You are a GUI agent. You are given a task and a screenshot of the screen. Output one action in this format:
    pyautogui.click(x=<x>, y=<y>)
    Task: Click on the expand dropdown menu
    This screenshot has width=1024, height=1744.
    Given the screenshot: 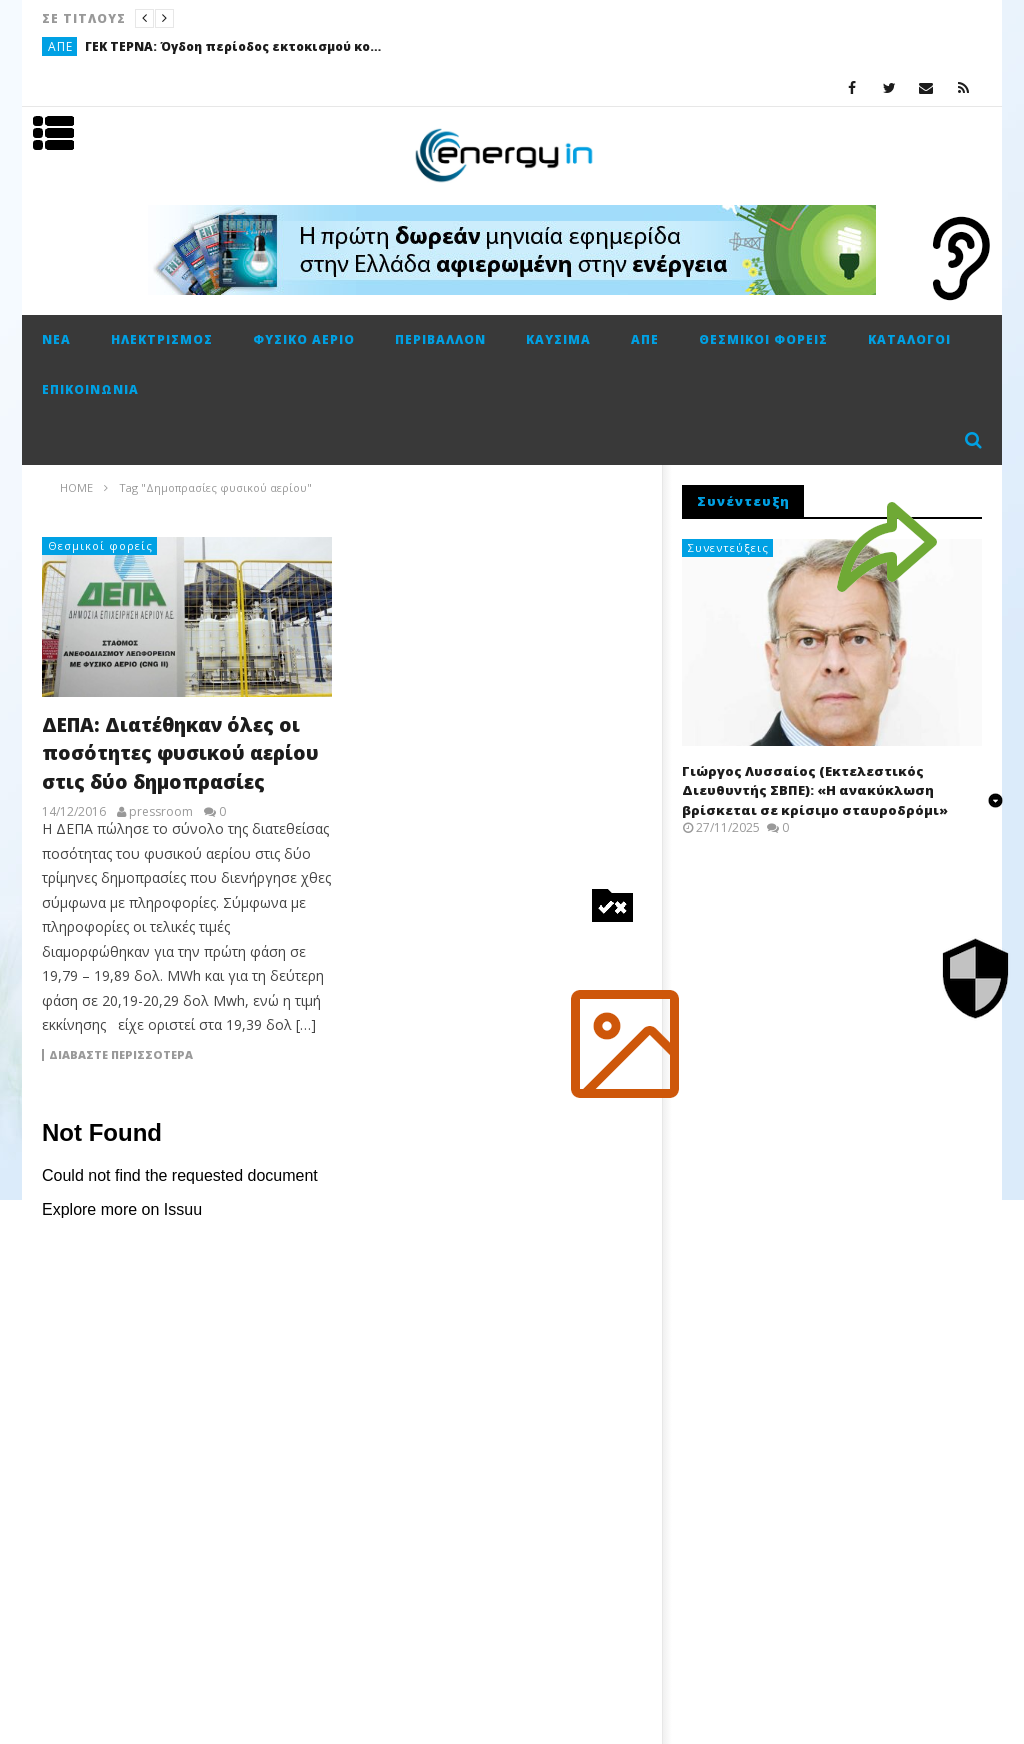 What is the action you would take?
    pyautogui.click(x=995, y=800)
    